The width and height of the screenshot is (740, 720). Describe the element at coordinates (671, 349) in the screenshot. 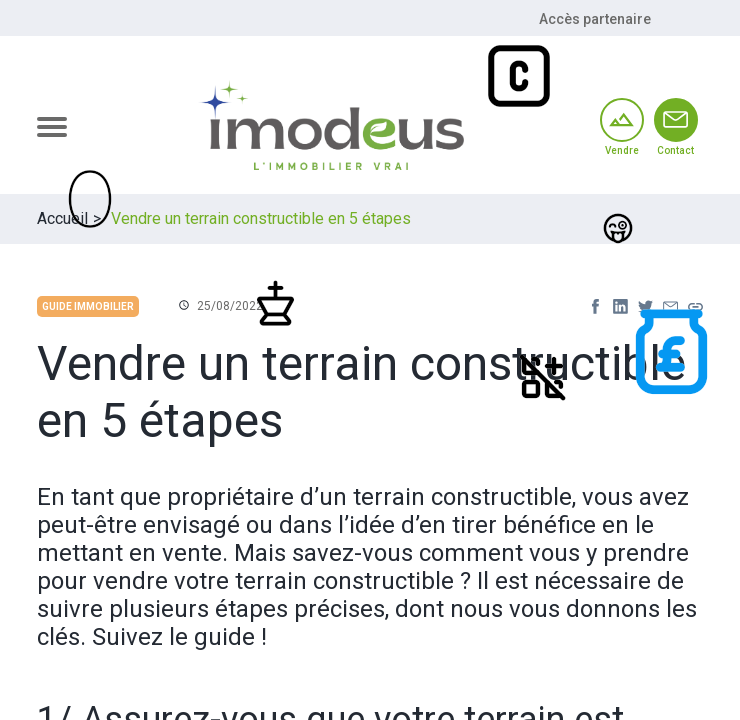

I see `donate or tip in pounds` at that location.